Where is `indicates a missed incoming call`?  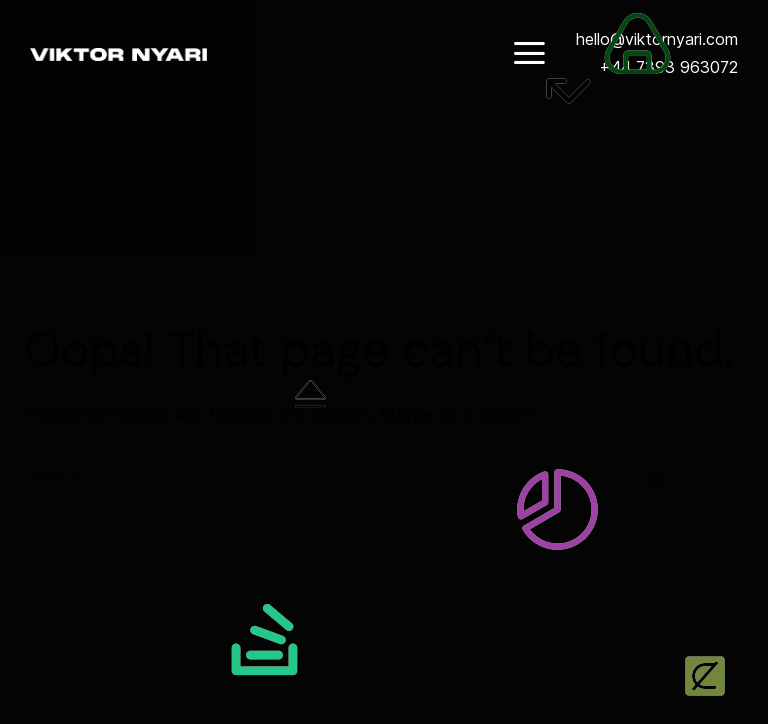 indicates a missed incoming call is located at coordinates (569, 91).